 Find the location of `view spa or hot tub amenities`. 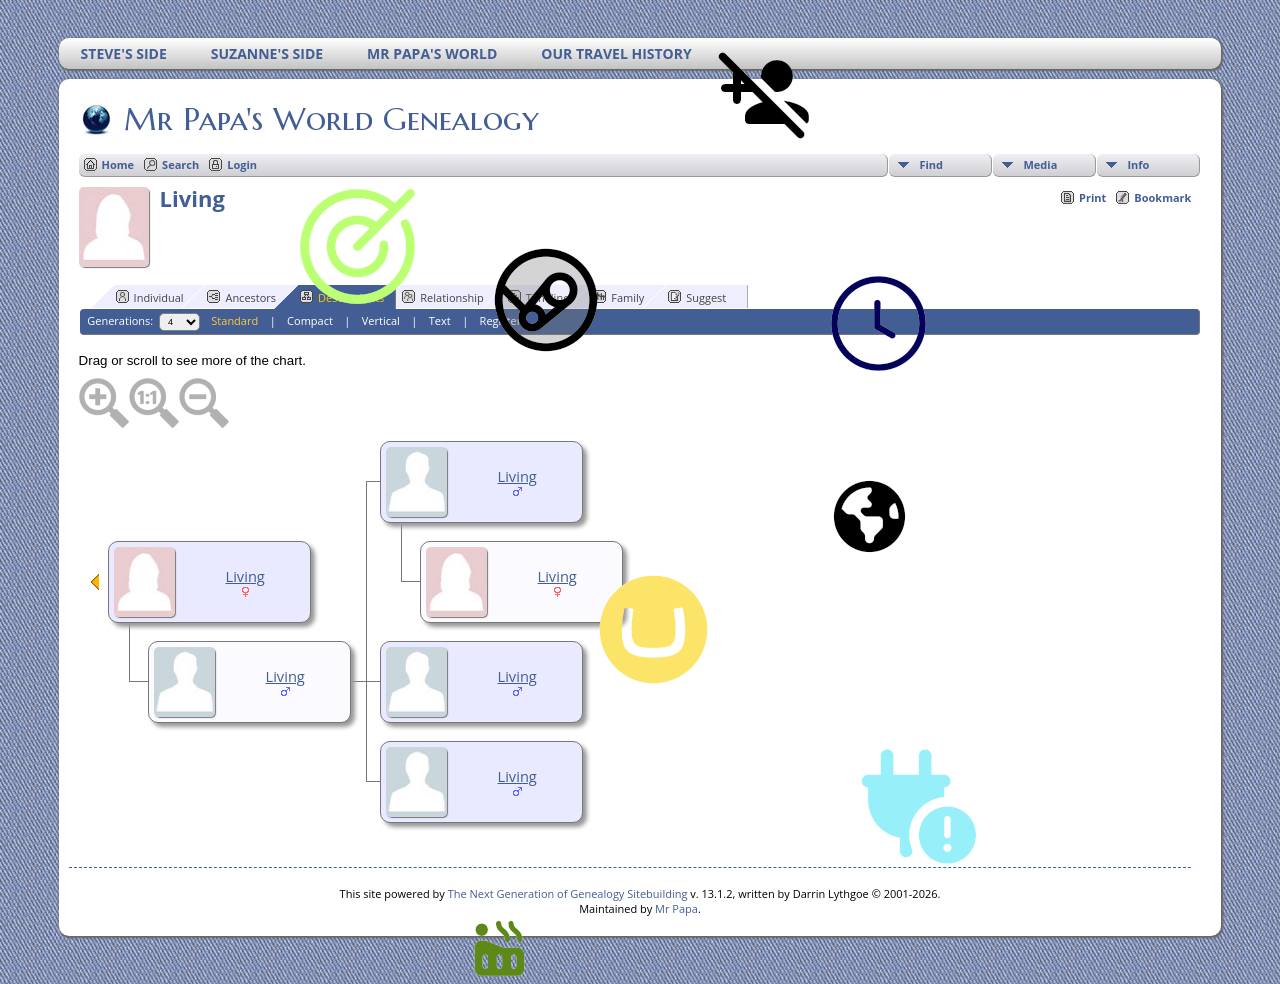

view spa or hot tub amenities is located at coordinates (499, 947).